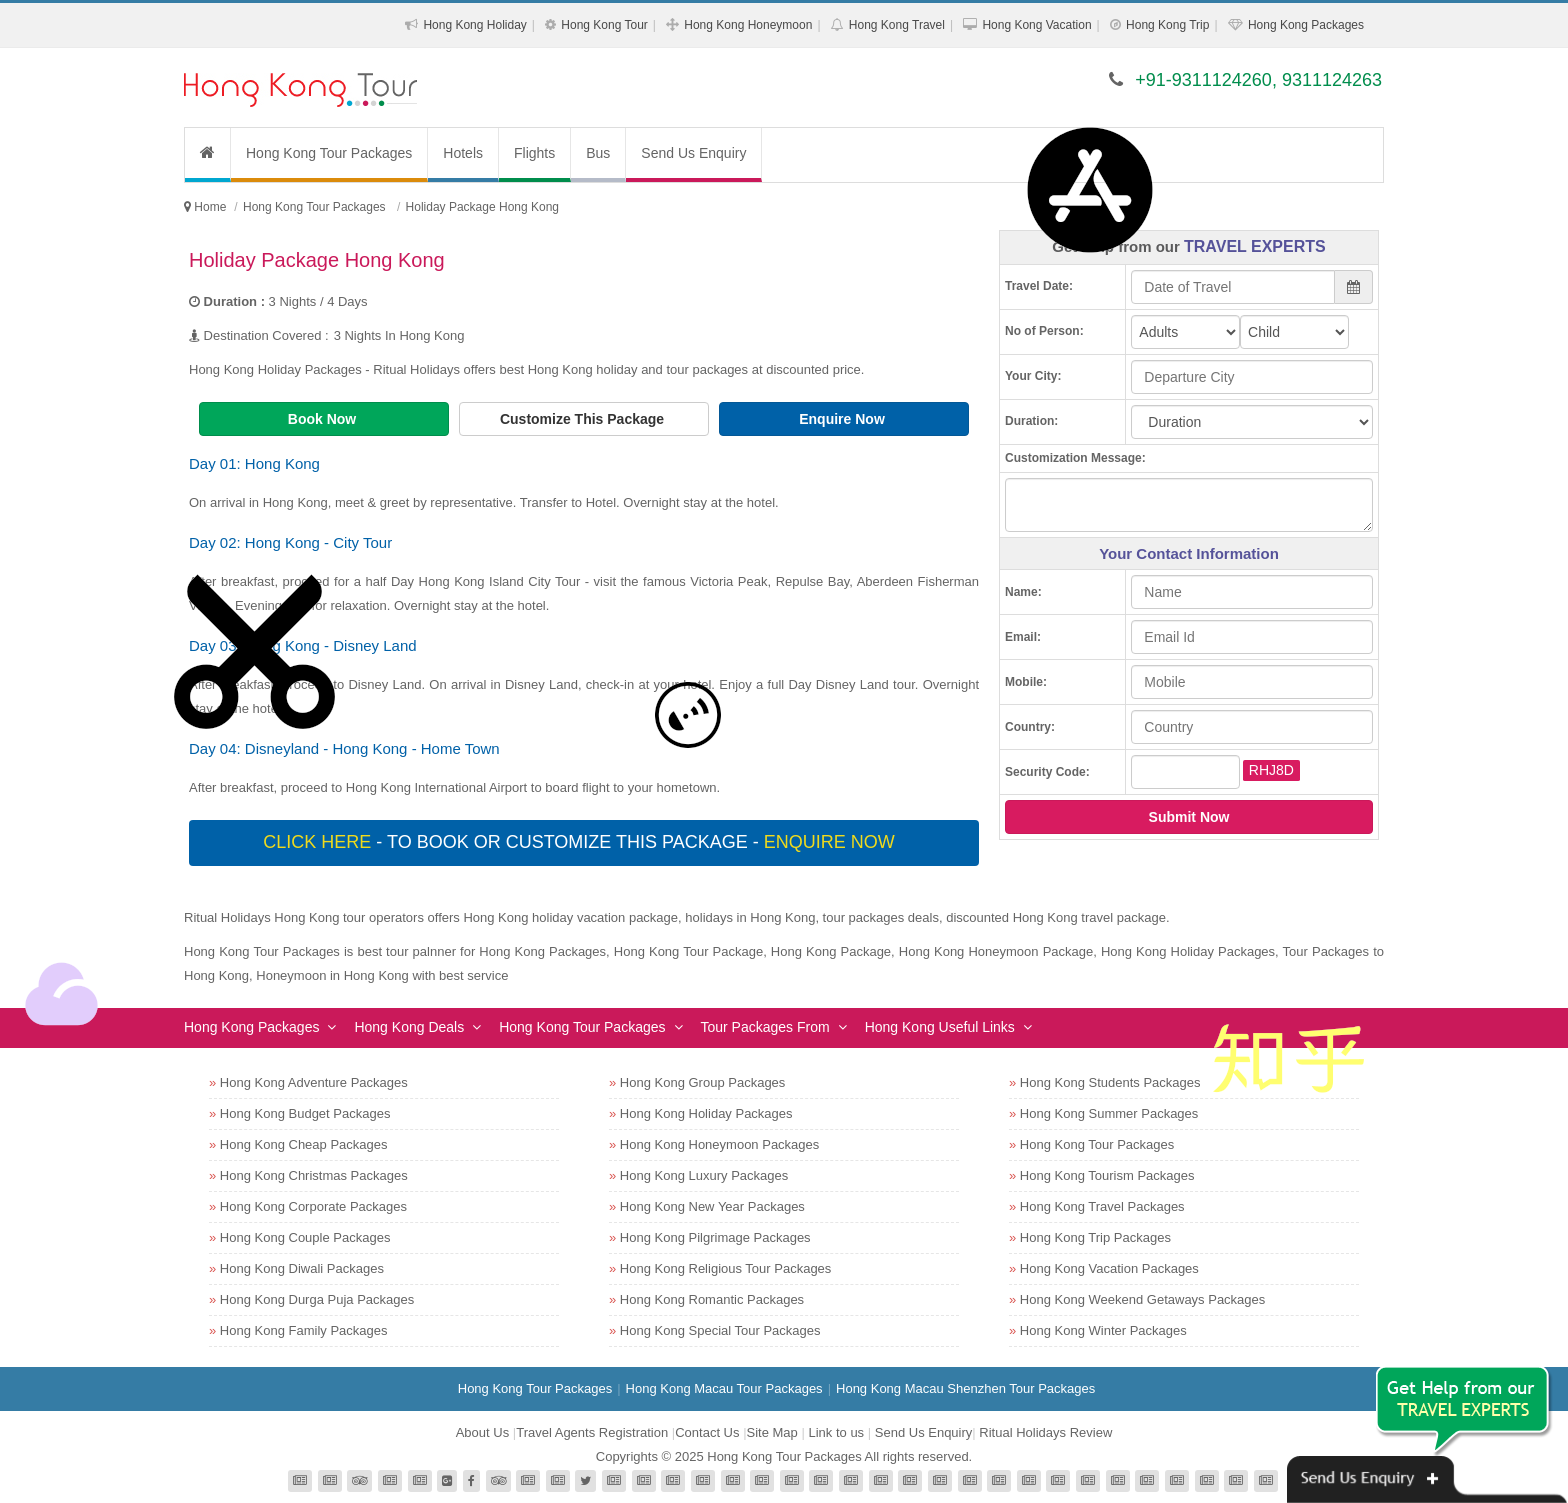 This screenshot has height=1503, width=1568. What do you see at coordinates (61, 995) in the screenshot?
I see `access cloud storage` at bounding box center [61, 995].